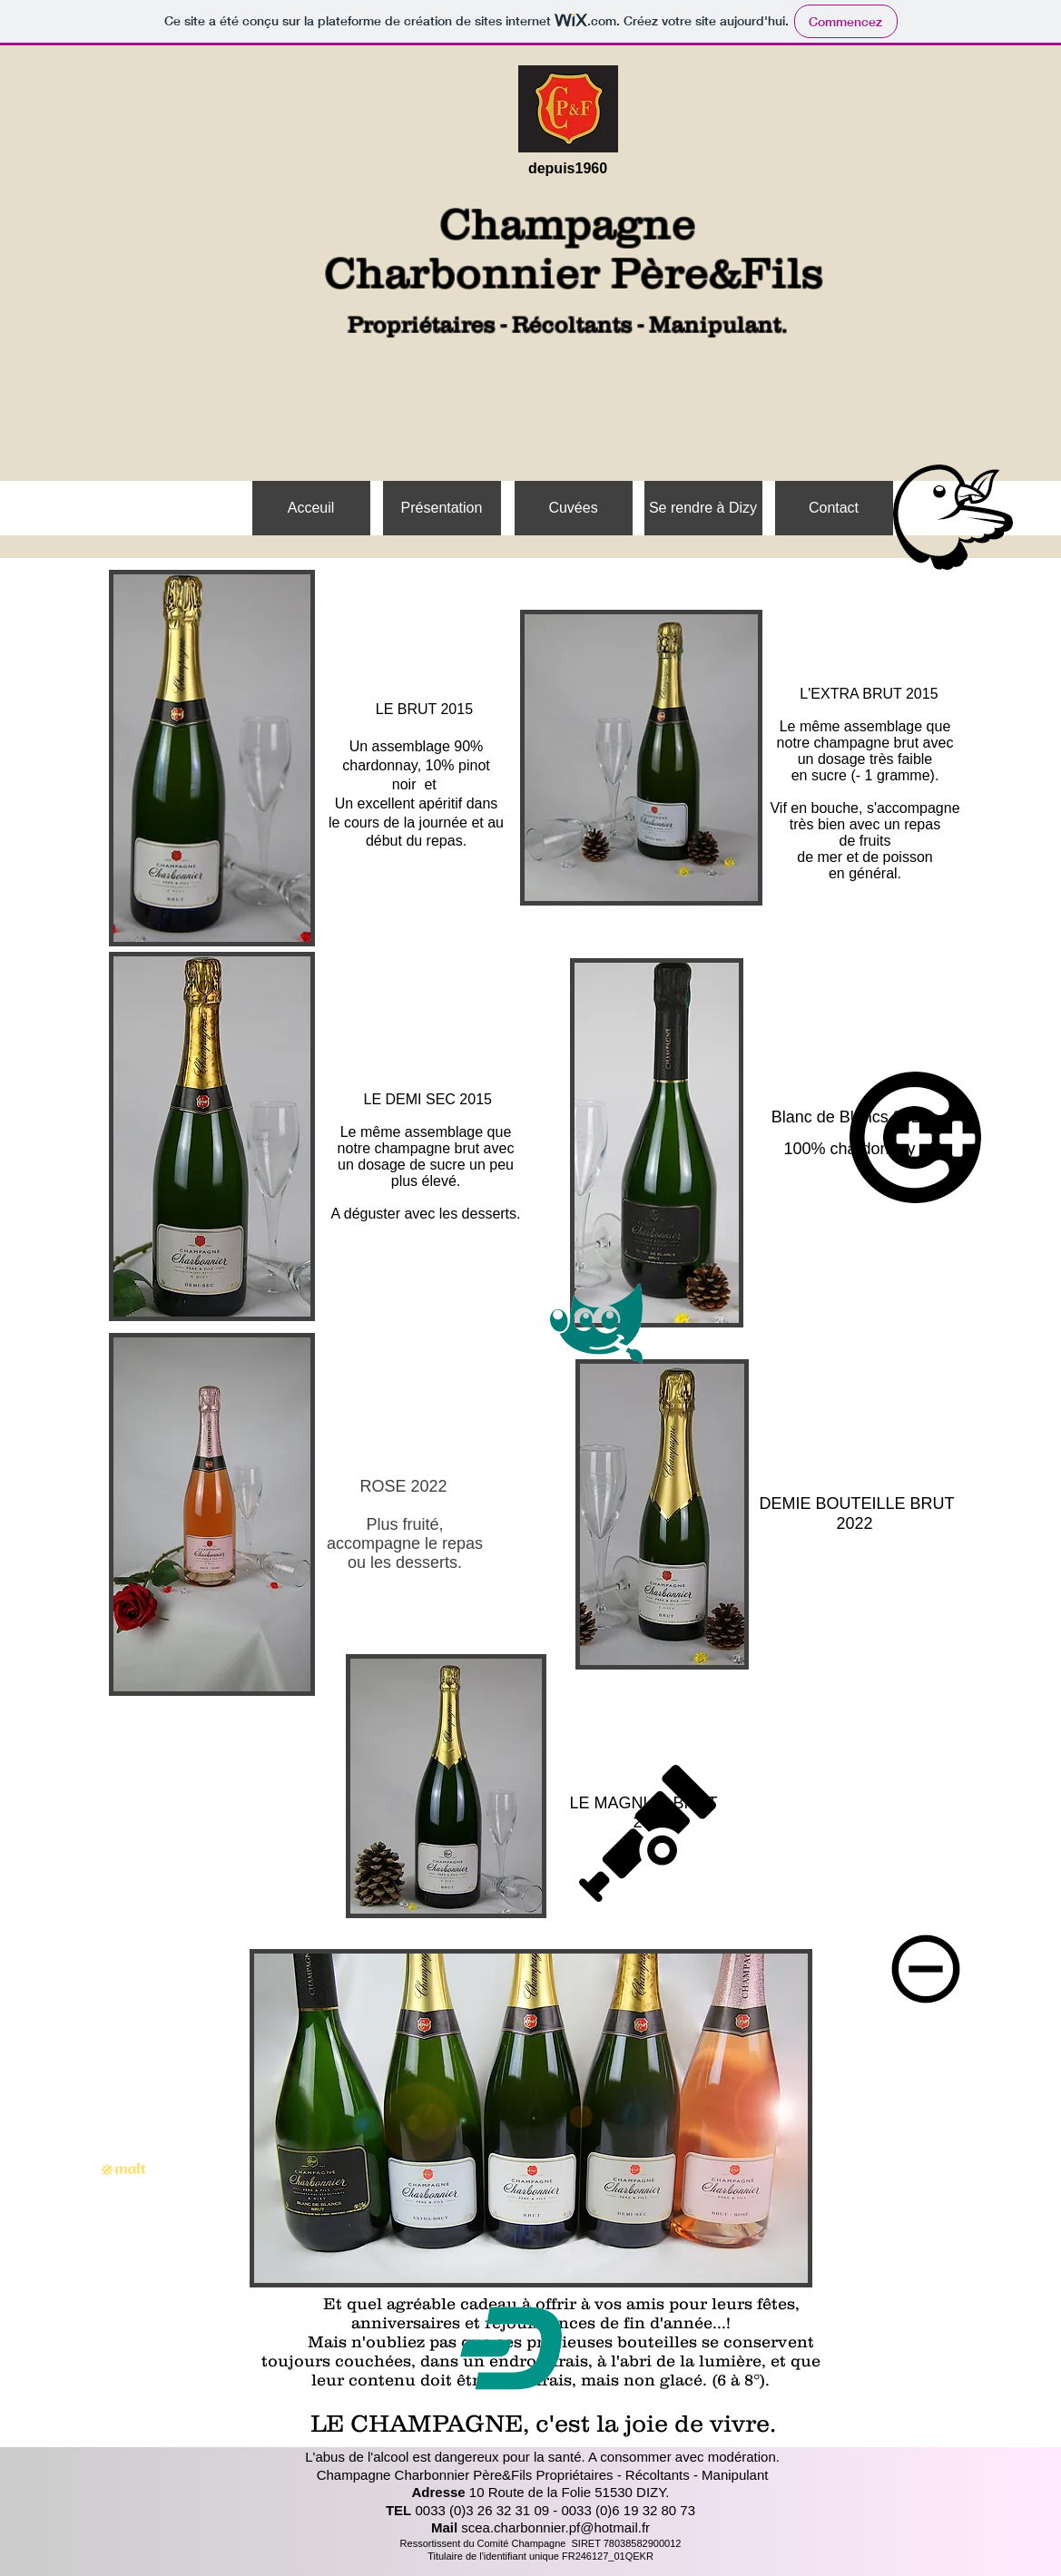 This screenshot has height=2576, width=1061. I want to click on open GIMP image editor, so click(596, 1324).